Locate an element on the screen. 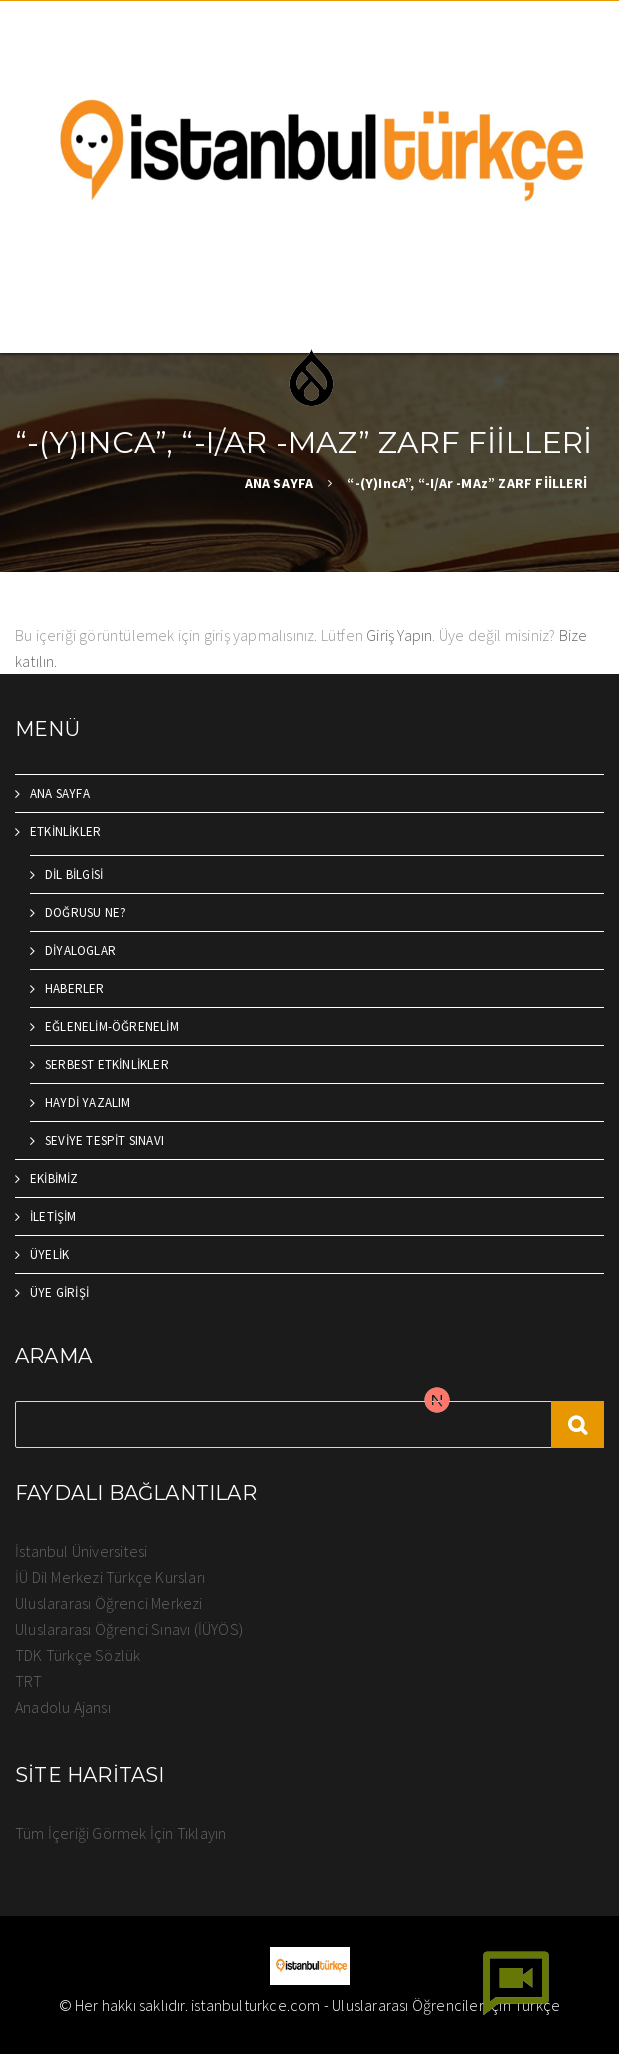  link to drupal CMS platform is located at coordinates (311, 377).